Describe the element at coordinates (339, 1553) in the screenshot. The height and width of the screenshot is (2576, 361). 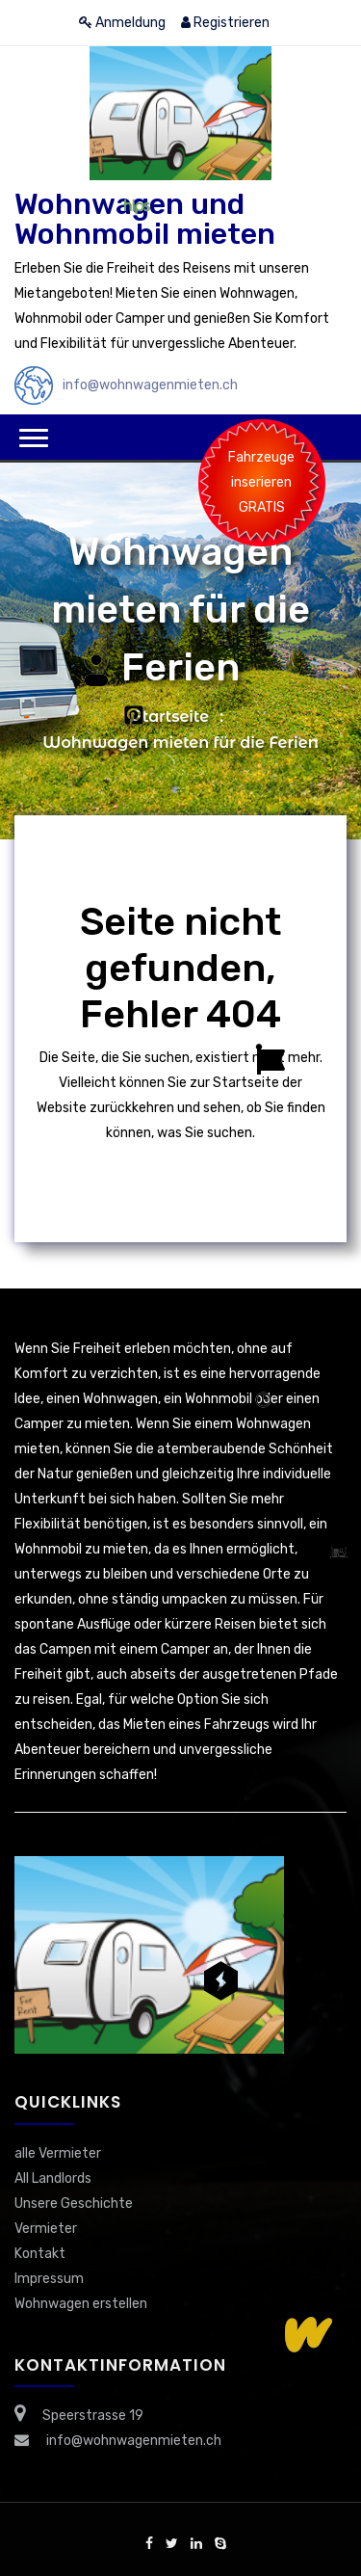
I see `open the Codementor app or website` at that location.